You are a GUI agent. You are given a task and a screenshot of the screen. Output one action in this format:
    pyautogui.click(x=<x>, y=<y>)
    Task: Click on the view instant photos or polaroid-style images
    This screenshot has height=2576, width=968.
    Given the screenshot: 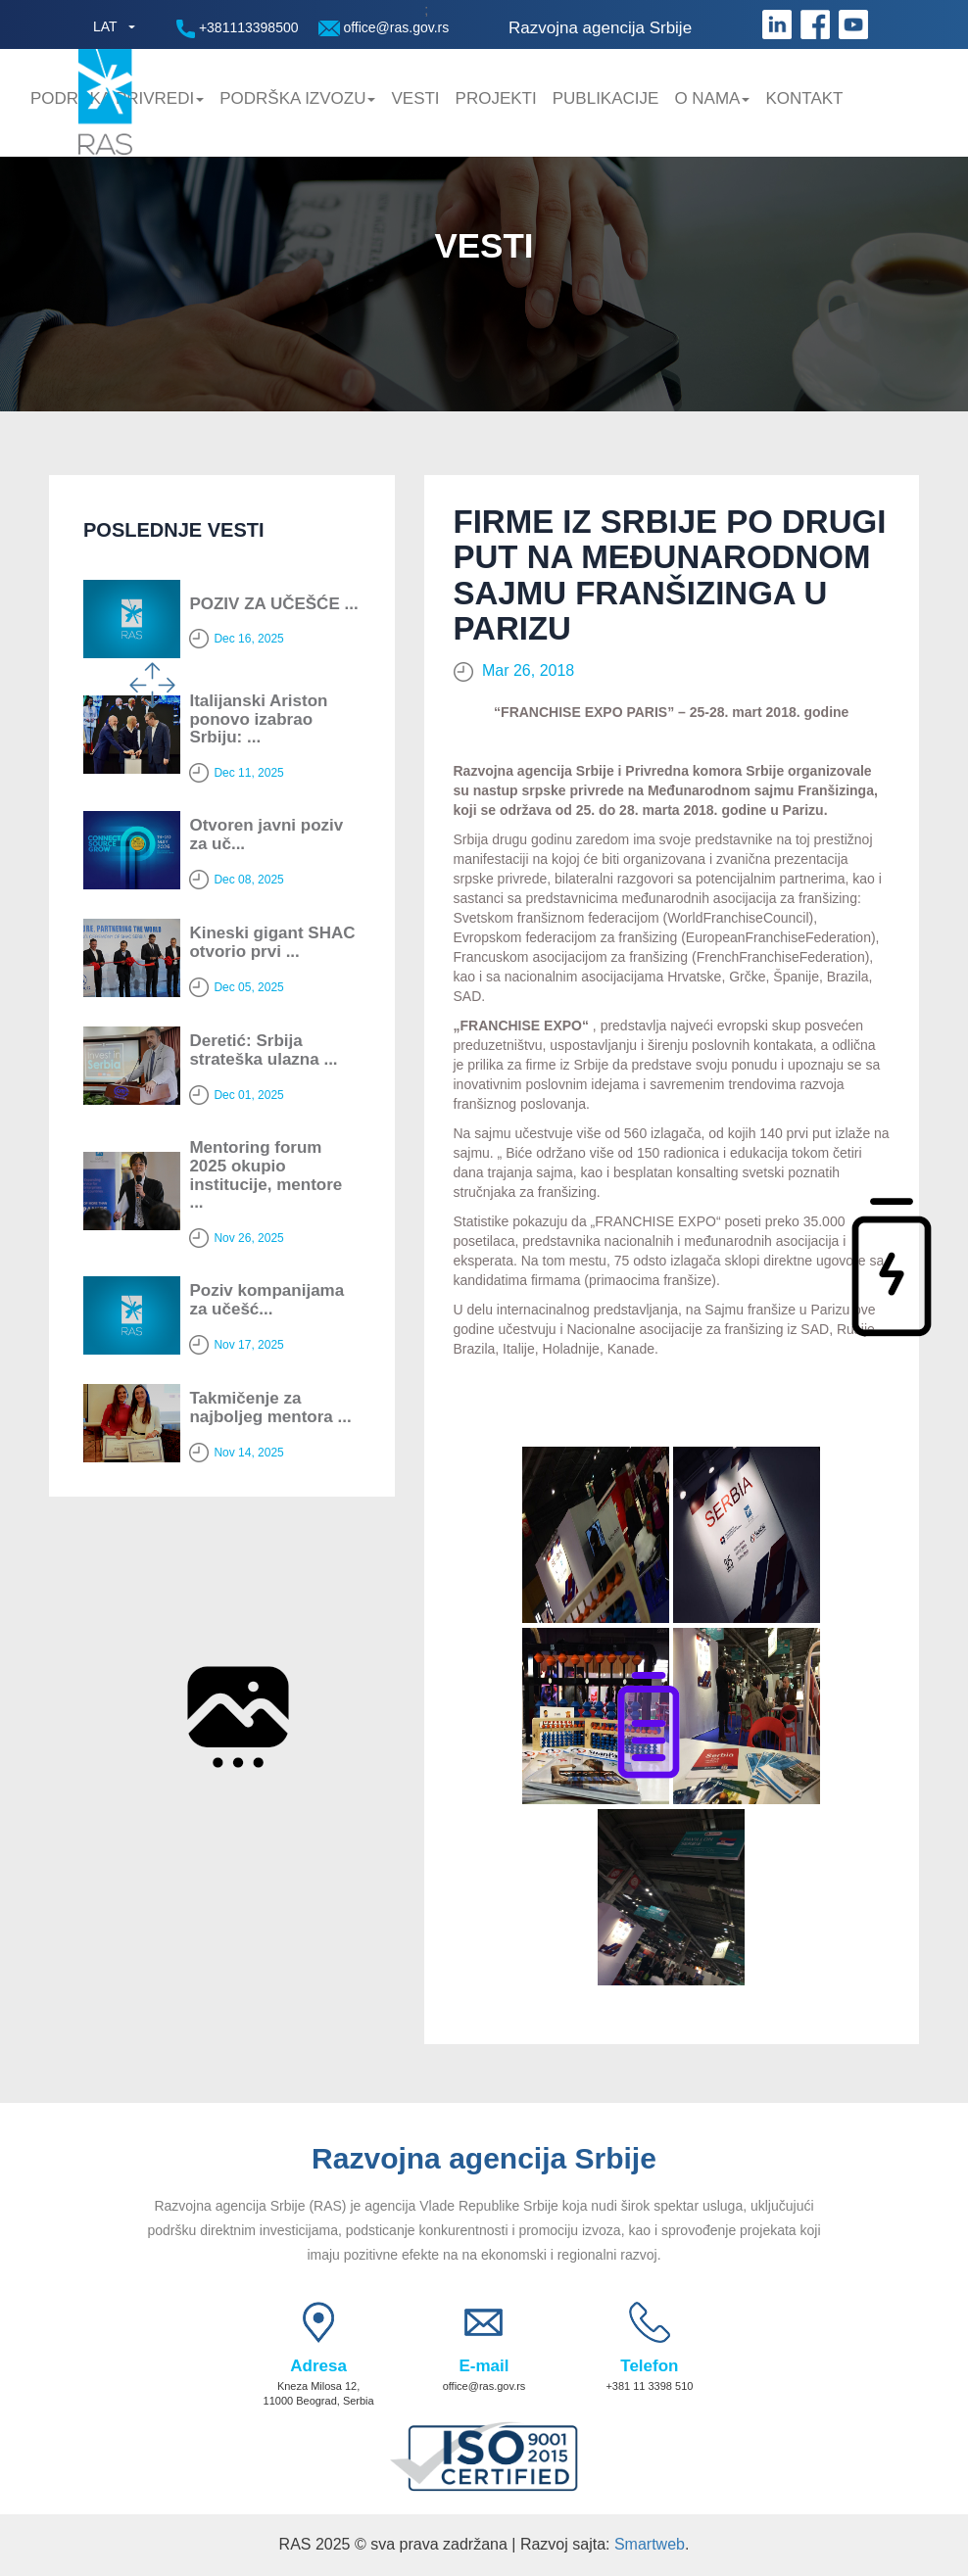 What is the action you would take?
    pyautogui.click(x=238, y=1717)
    